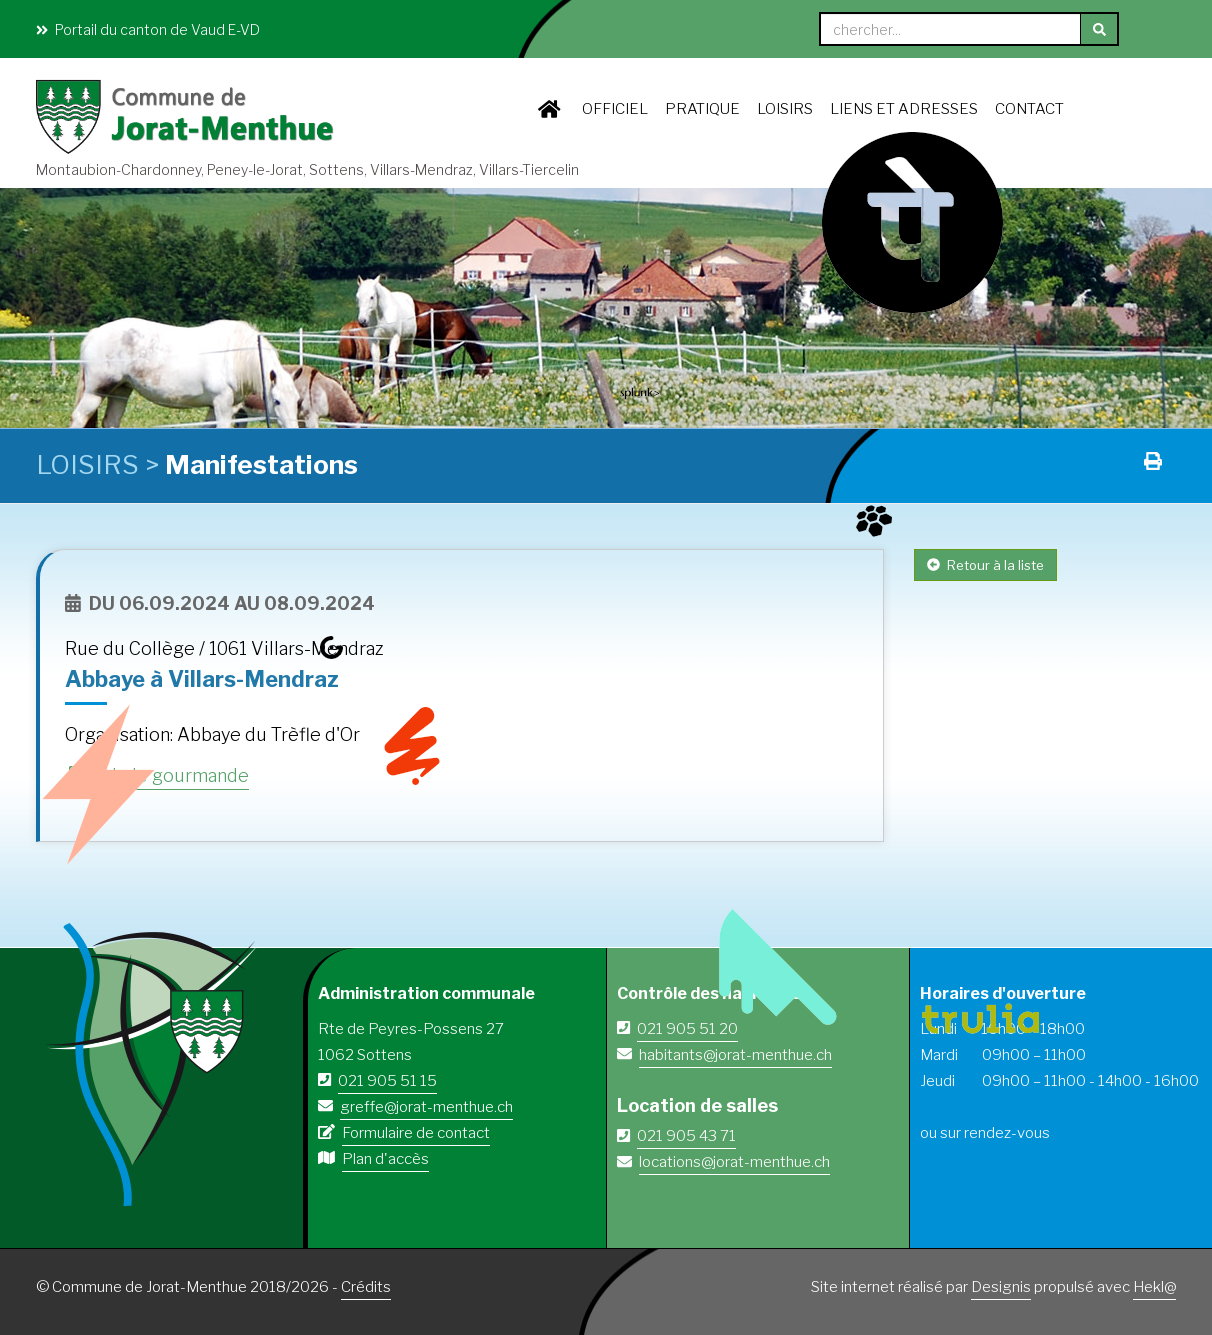 The image size is (1212, 1335). What do you see at coordinates (412, 746) in the screenshot?
I see `visit envato marketplace` at bounding box center [412, 746].